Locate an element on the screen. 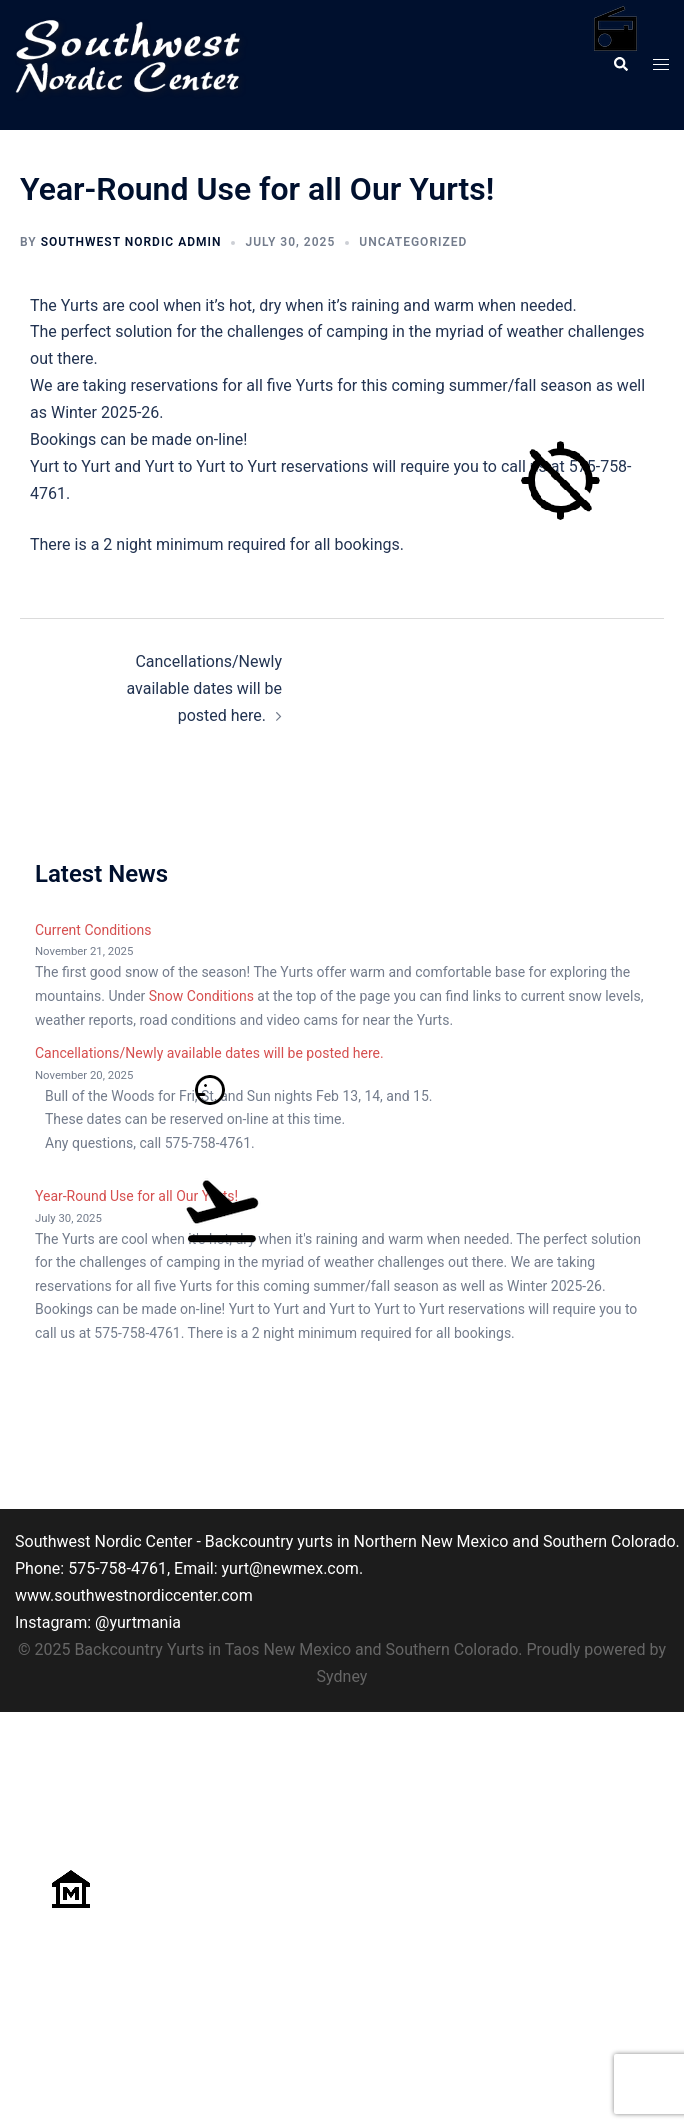 The image size is (684, 2128). open radio or audio streaming is located at coordinates (615, 29).